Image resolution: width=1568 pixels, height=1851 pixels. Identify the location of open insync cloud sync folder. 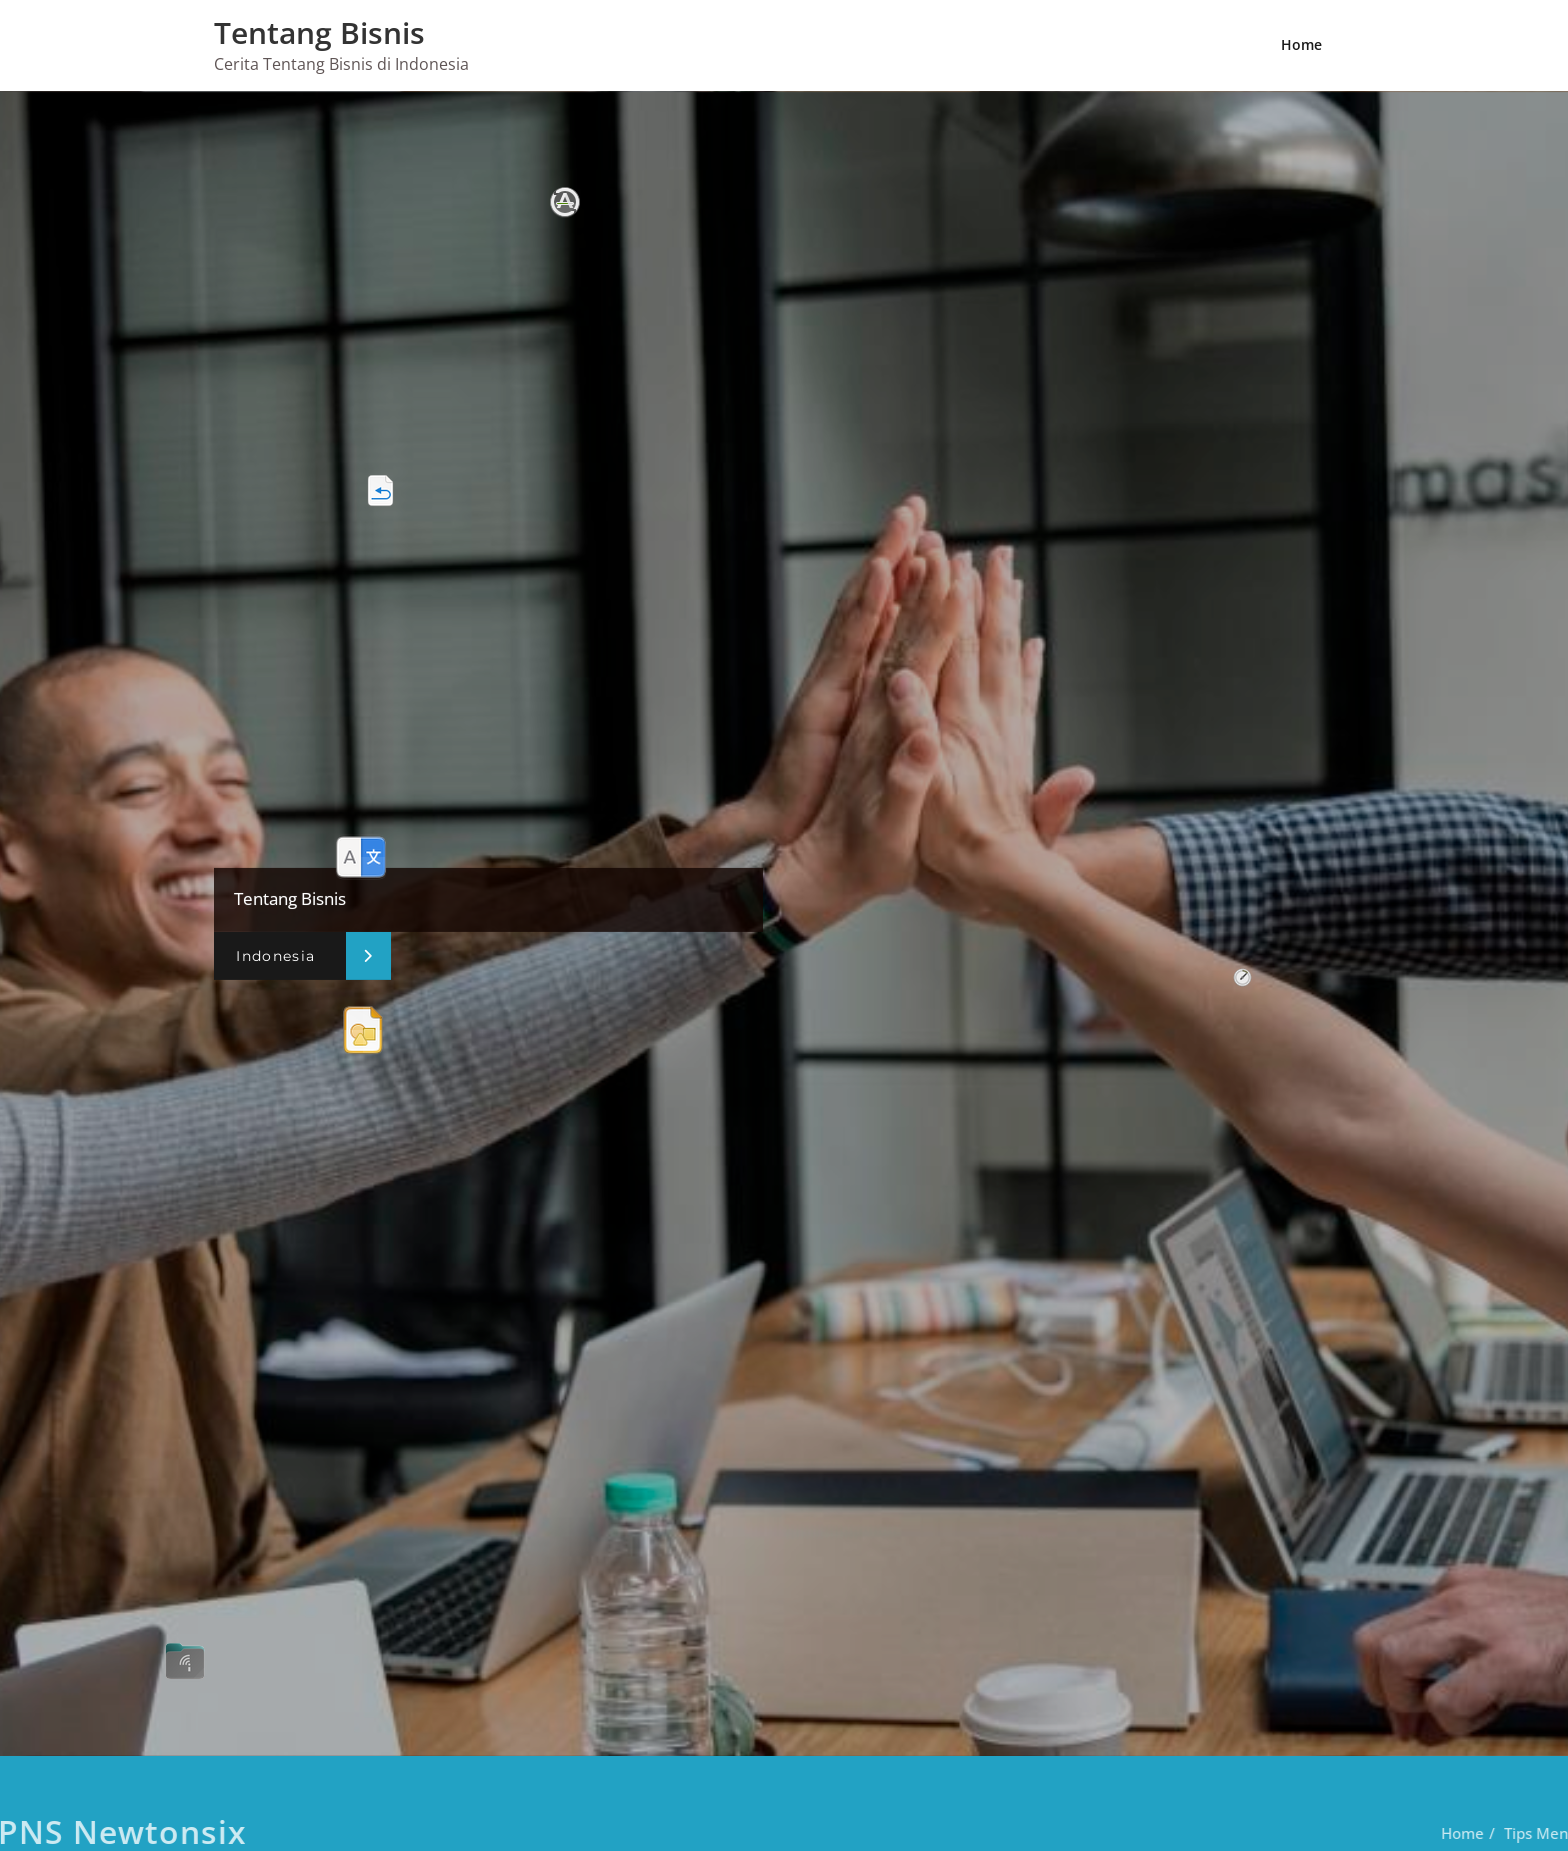
(185, 1661).